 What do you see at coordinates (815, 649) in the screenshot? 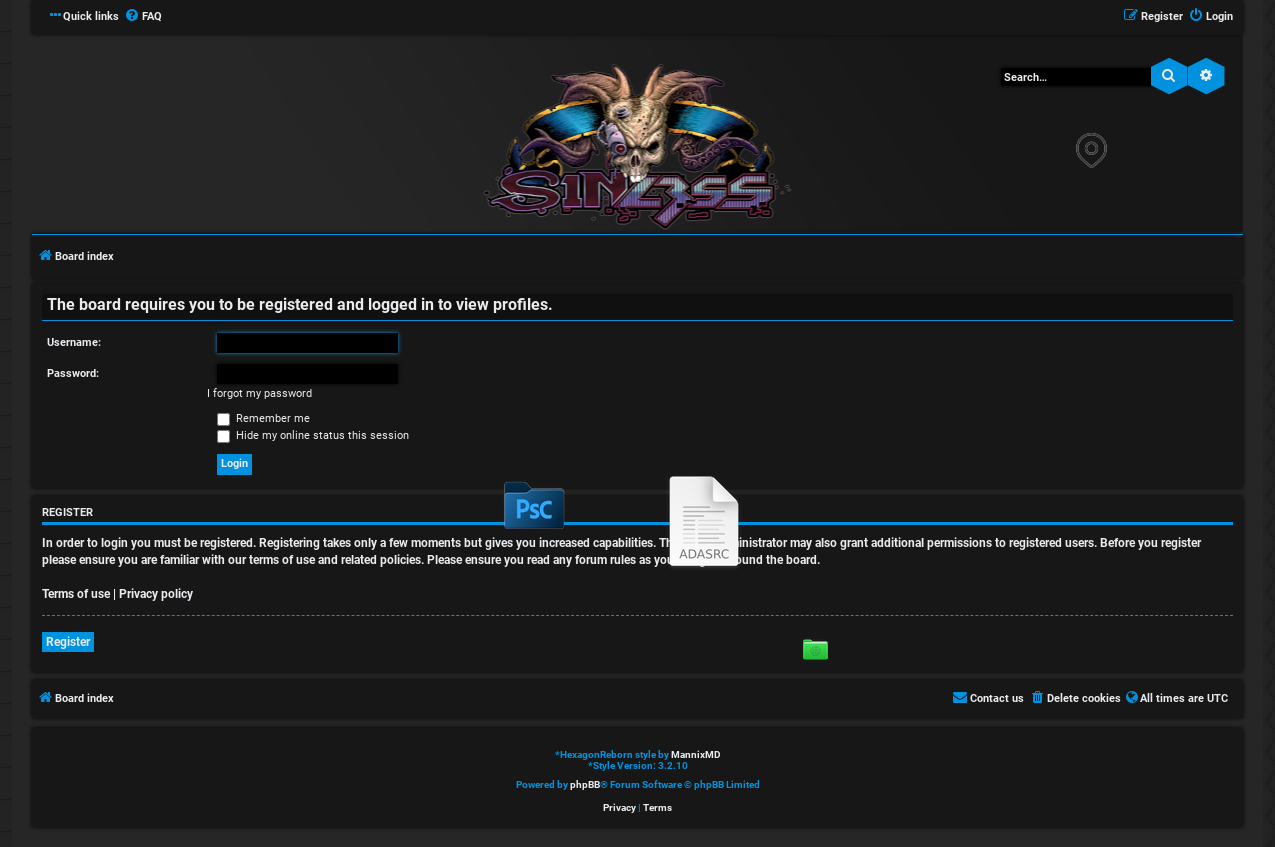
I see `folder containing html web files` at bounding box center [815, 649].